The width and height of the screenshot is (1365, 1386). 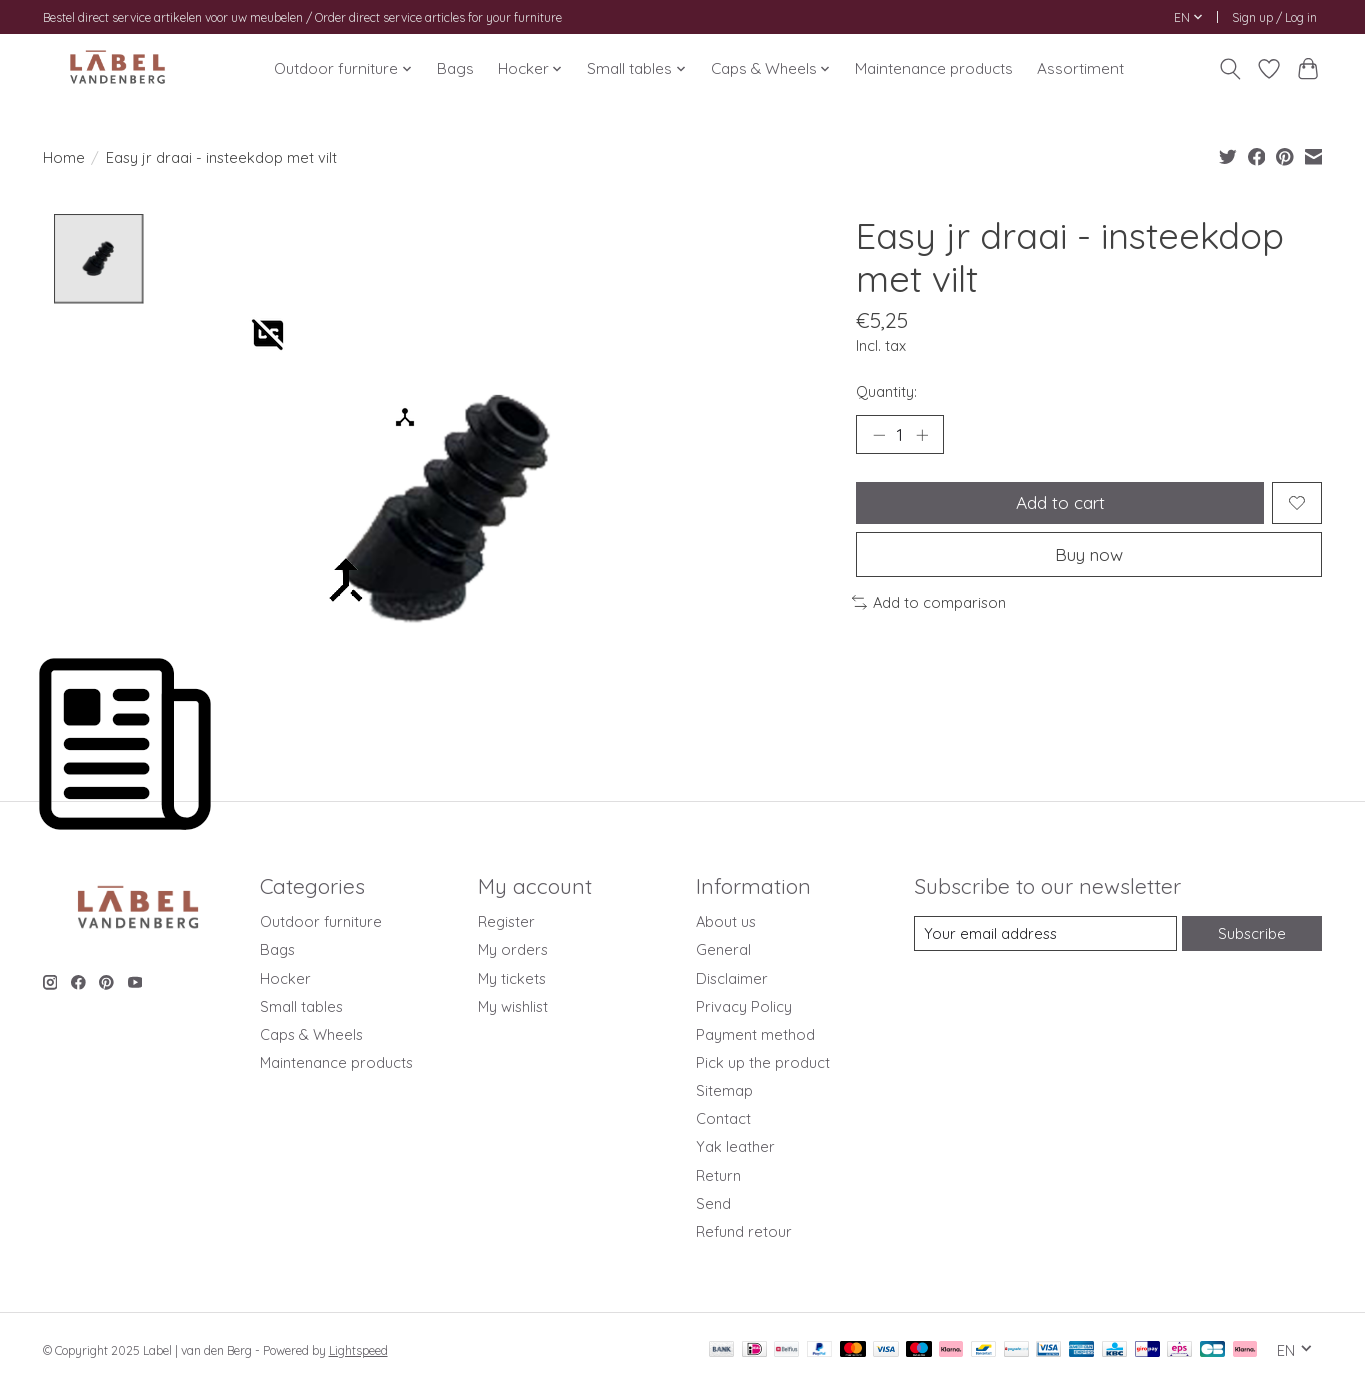 I want to click on merge multiple calls into a conference call, so click(x=346, y=580).